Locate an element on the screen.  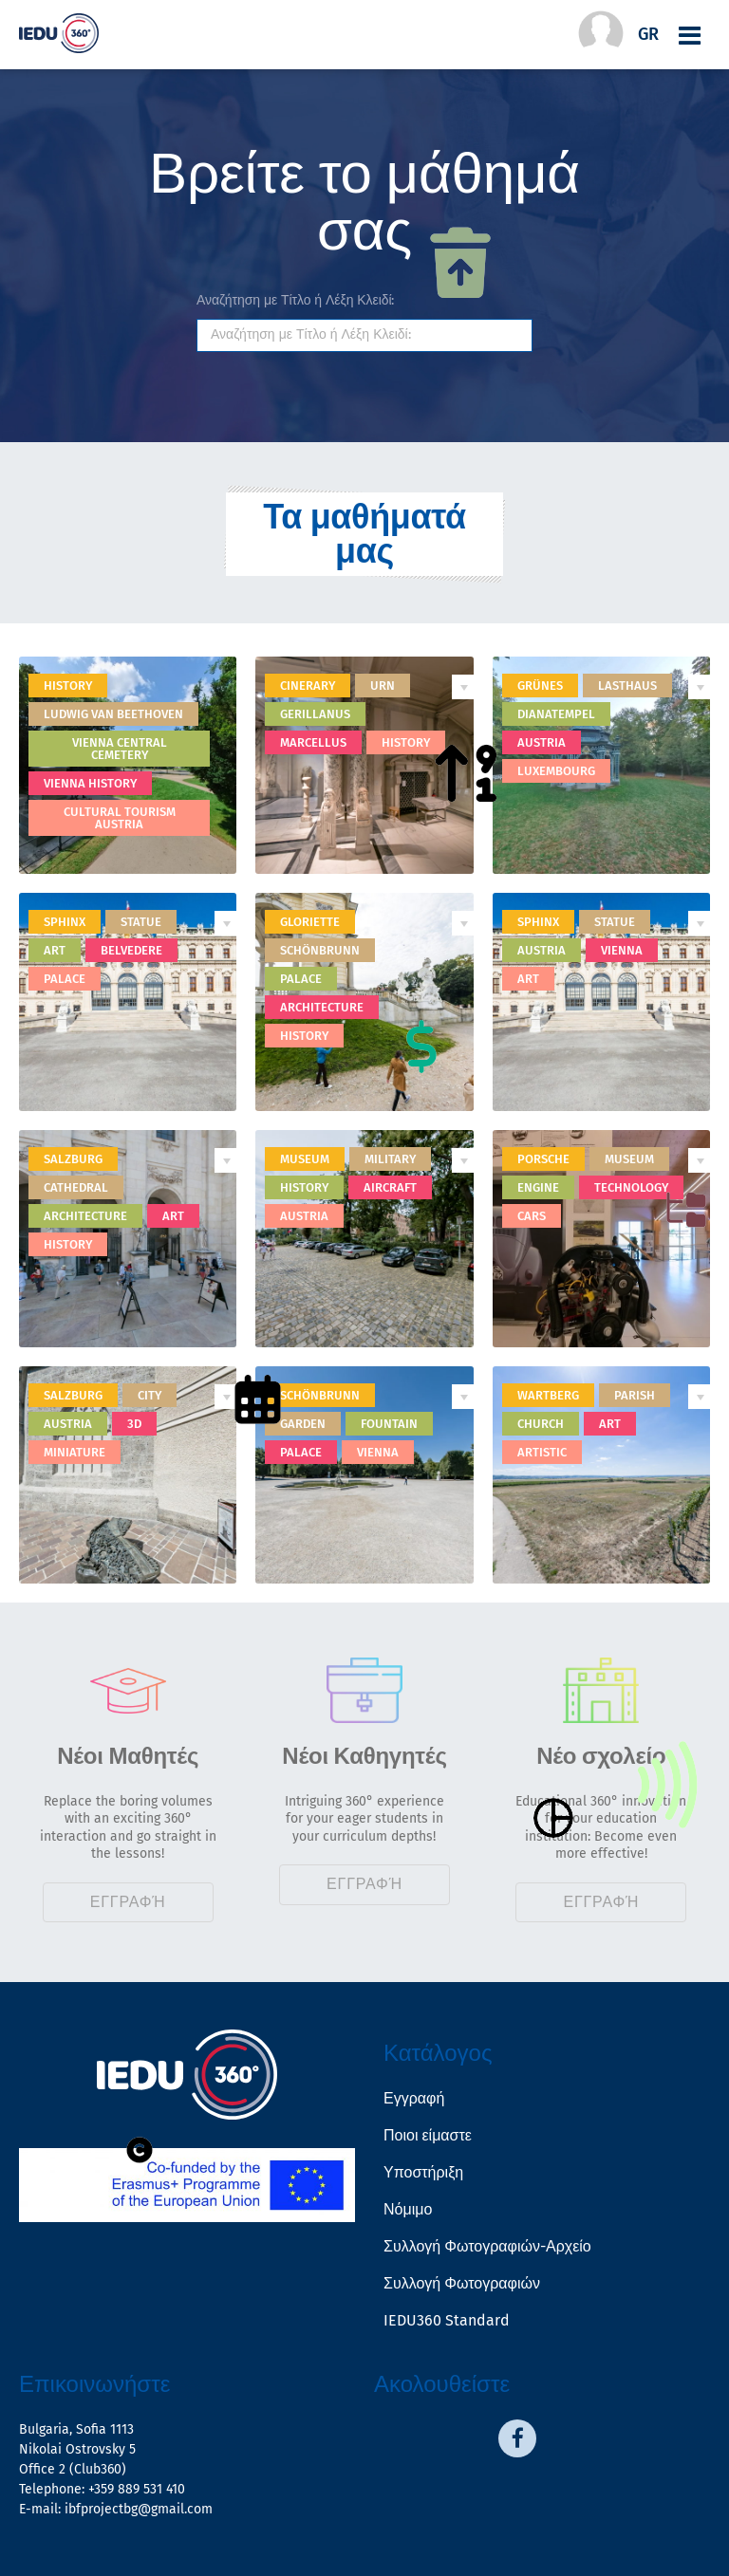
view data breakdown or statistics is located at coordinates (553, 1818).